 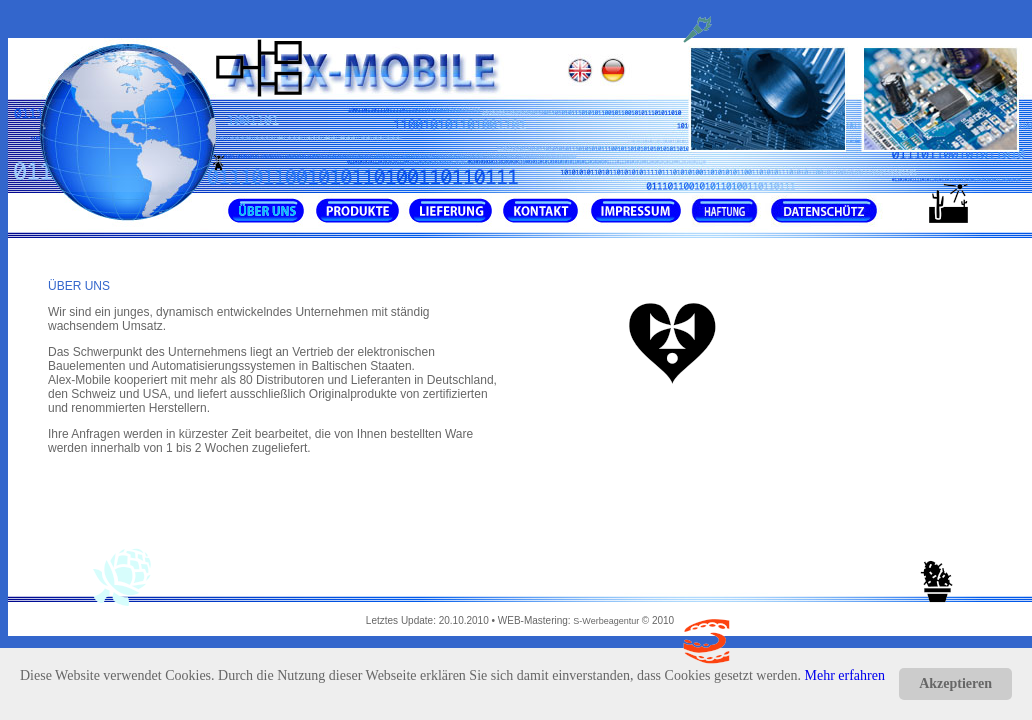 I want to click on select artichoke as an ingredient, so click(x=122, y=577).